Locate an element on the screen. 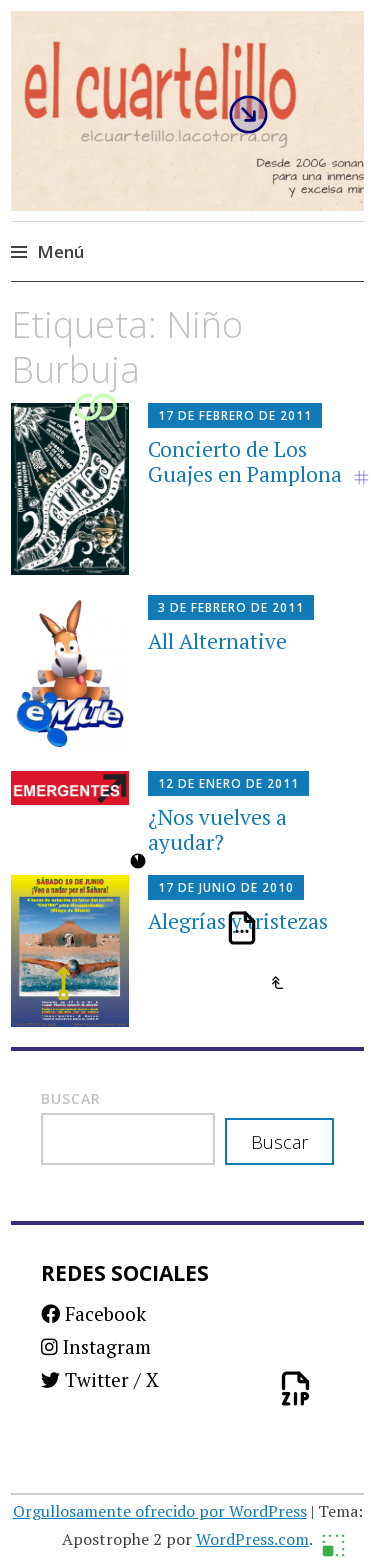  navigate to the next item or section is located at coordinates (248, 114).